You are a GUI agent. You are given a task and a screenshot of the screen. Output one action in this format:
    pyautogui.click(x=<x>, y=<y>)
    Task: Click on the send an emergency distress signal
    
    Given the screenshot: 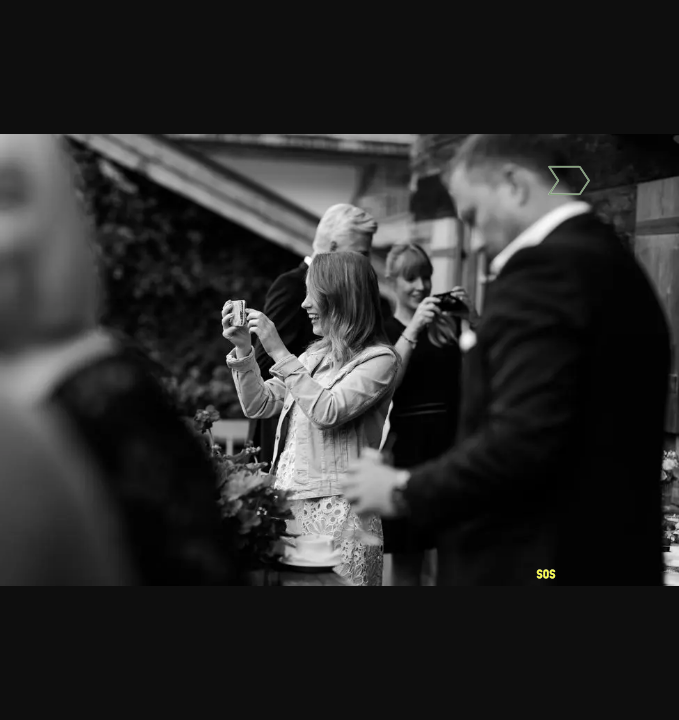 What is the action you would take?
    pyautogui.click(x=546, y=574)
    